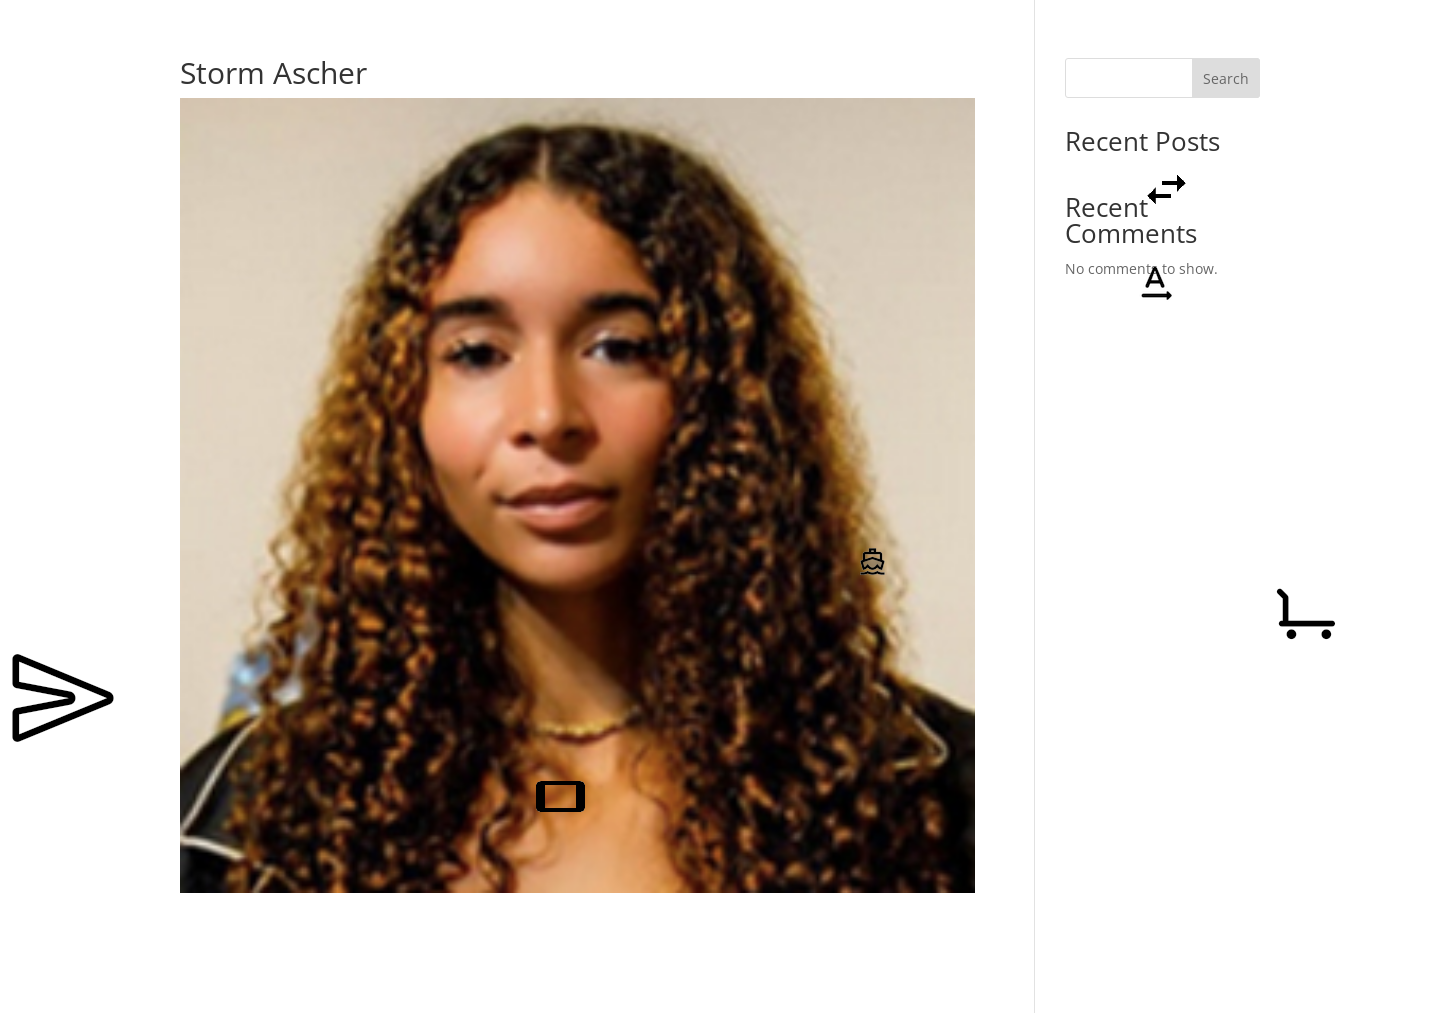  What do you see at coordinates (560, 796) in the screenshot?
I see `switch device to landscape mode` at bounding box center [560, 796].